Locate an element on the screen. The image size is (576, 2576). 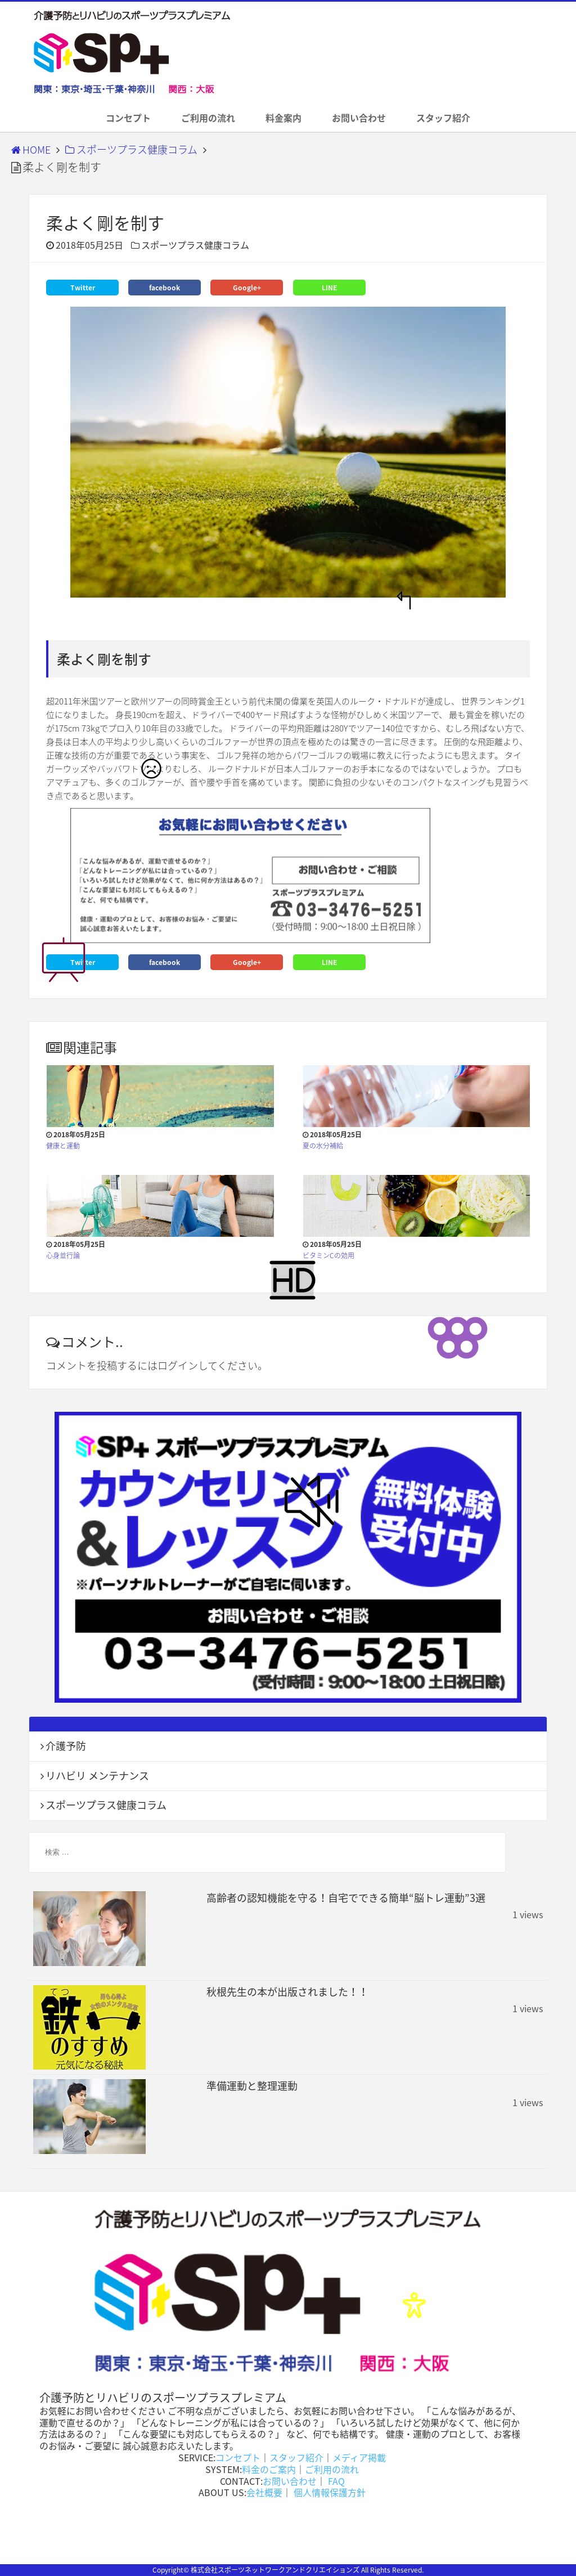
go back to previous screen is located at coordinates (404, 600).